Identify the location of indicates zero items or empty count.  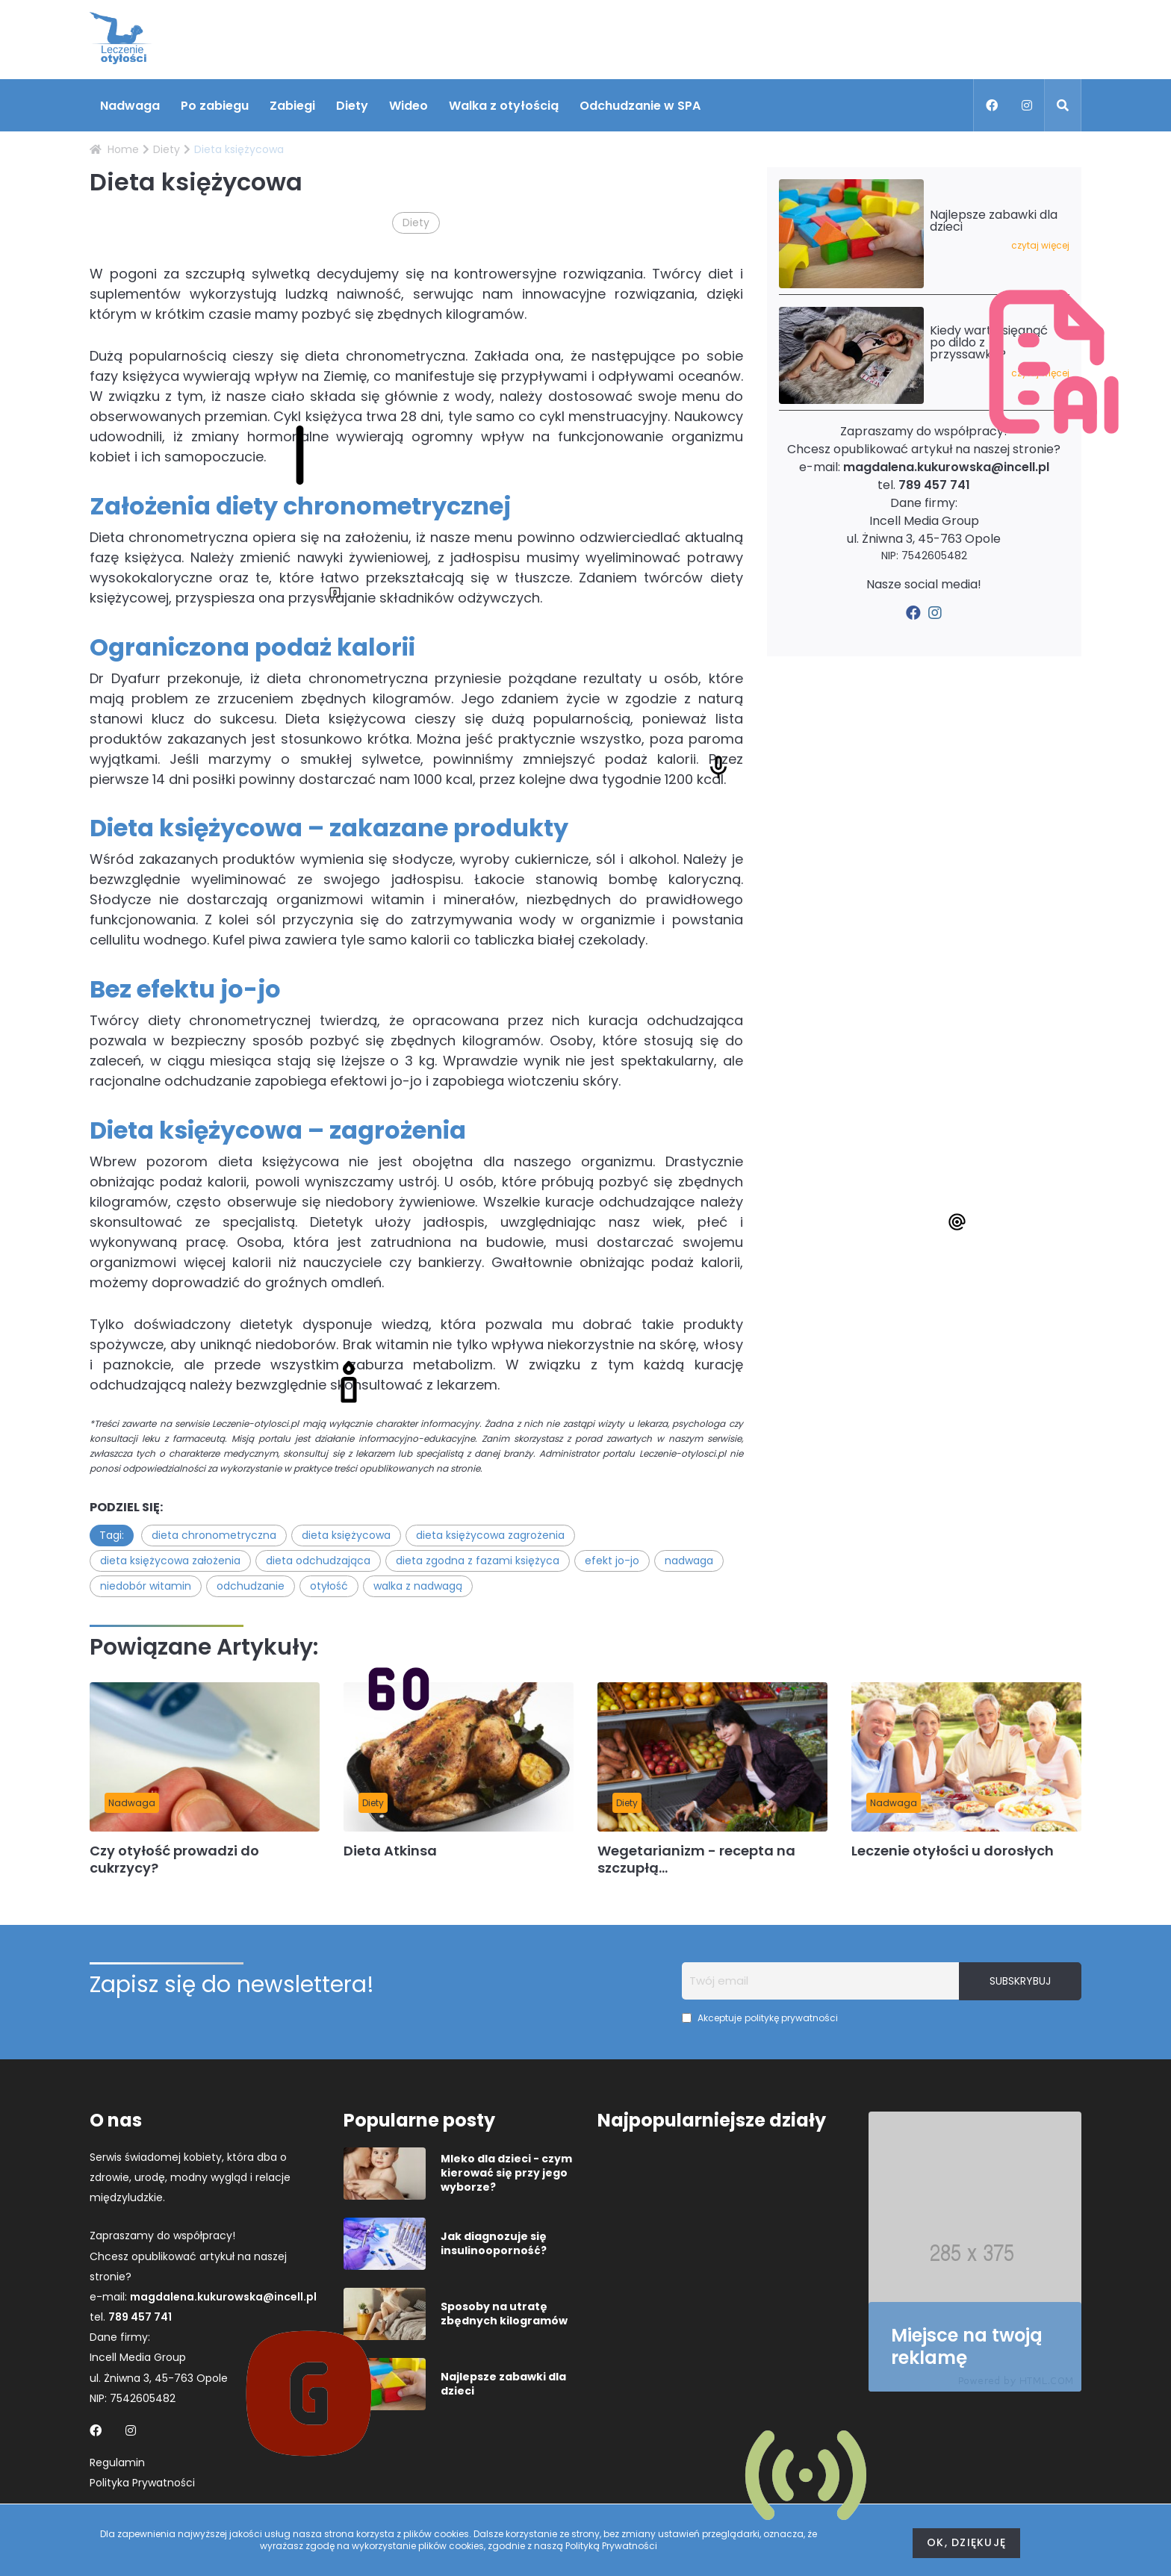
(335, 592).